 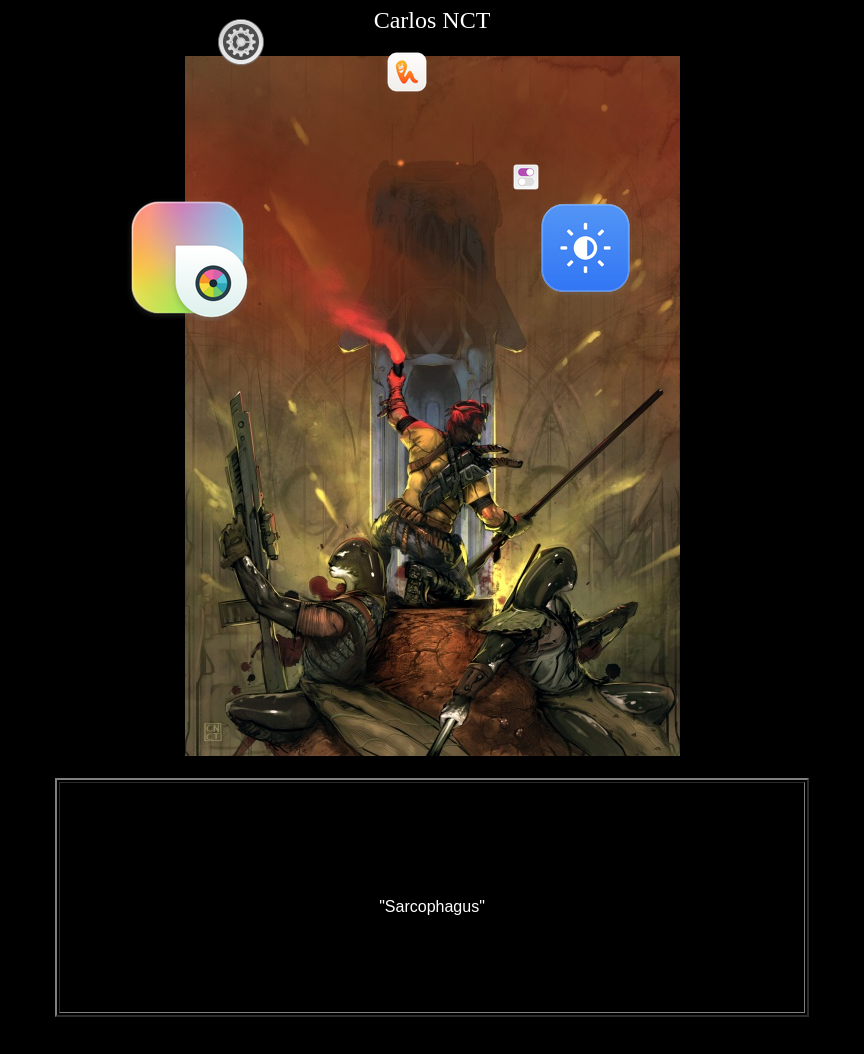 I want to click on open system settings, so click(x=241, y=42).